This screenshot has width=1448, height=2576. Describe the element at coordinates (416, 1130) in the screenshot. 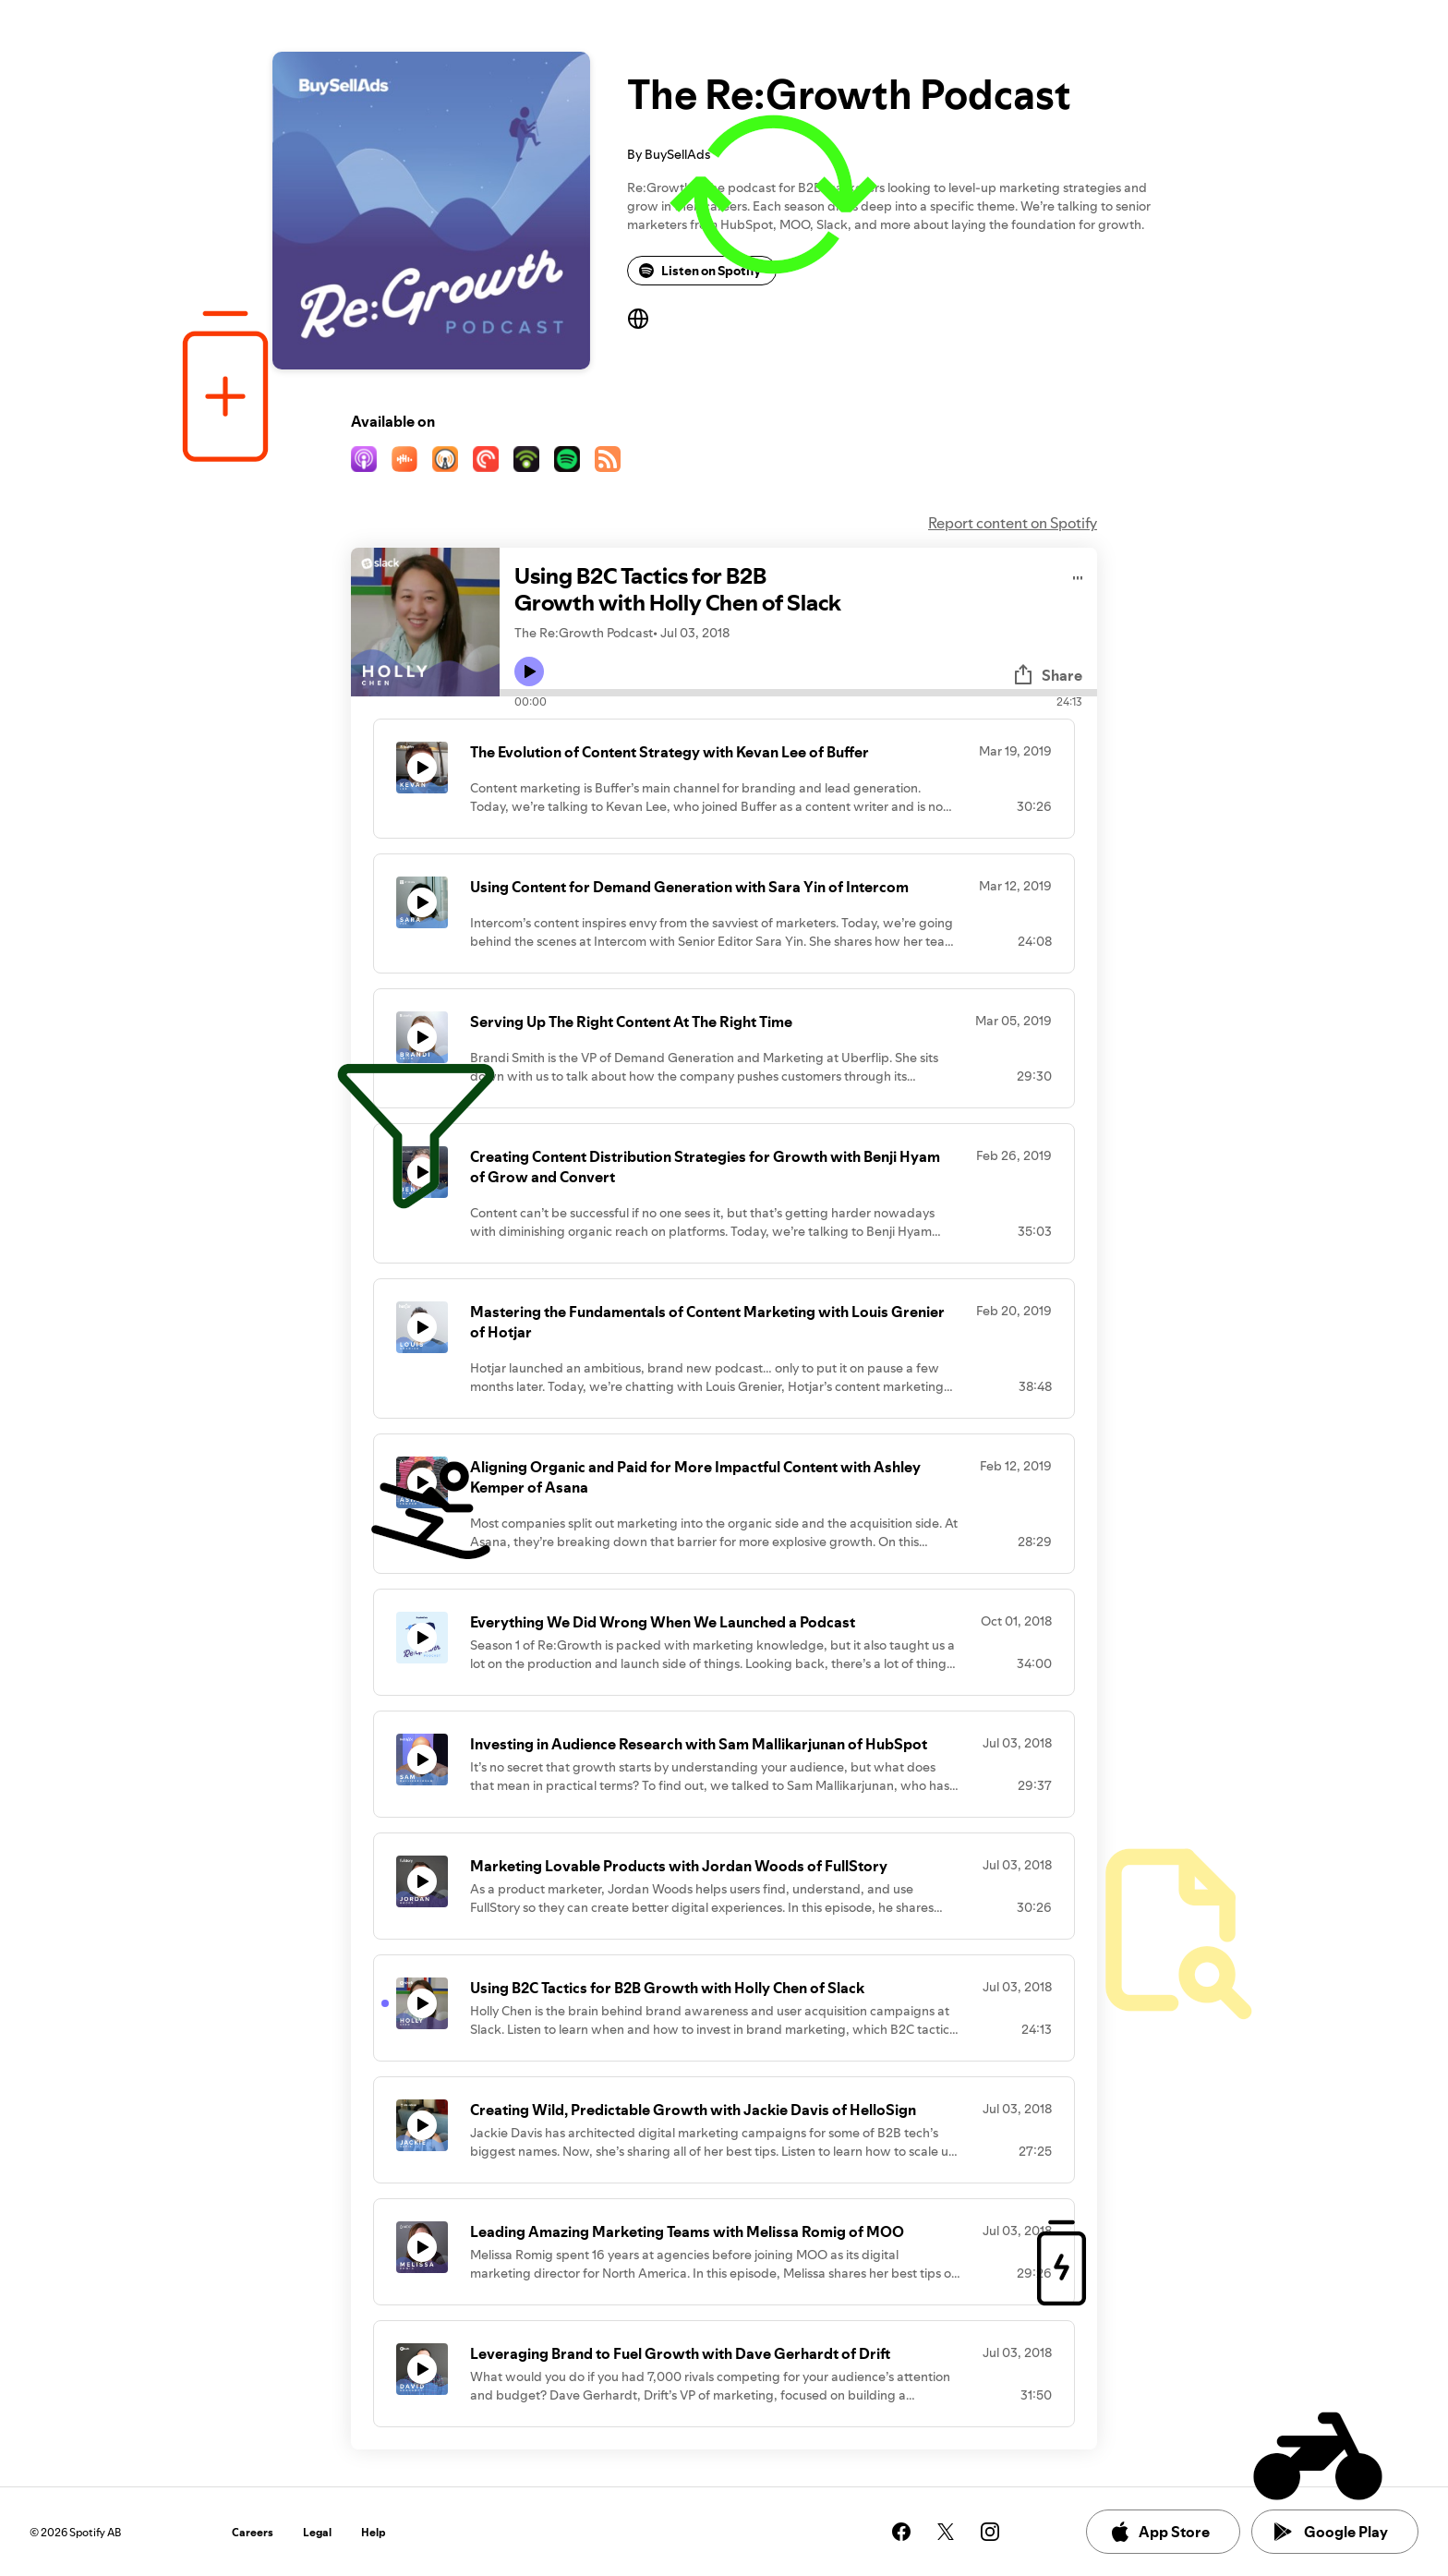

I see `filter or sort content` at that location.